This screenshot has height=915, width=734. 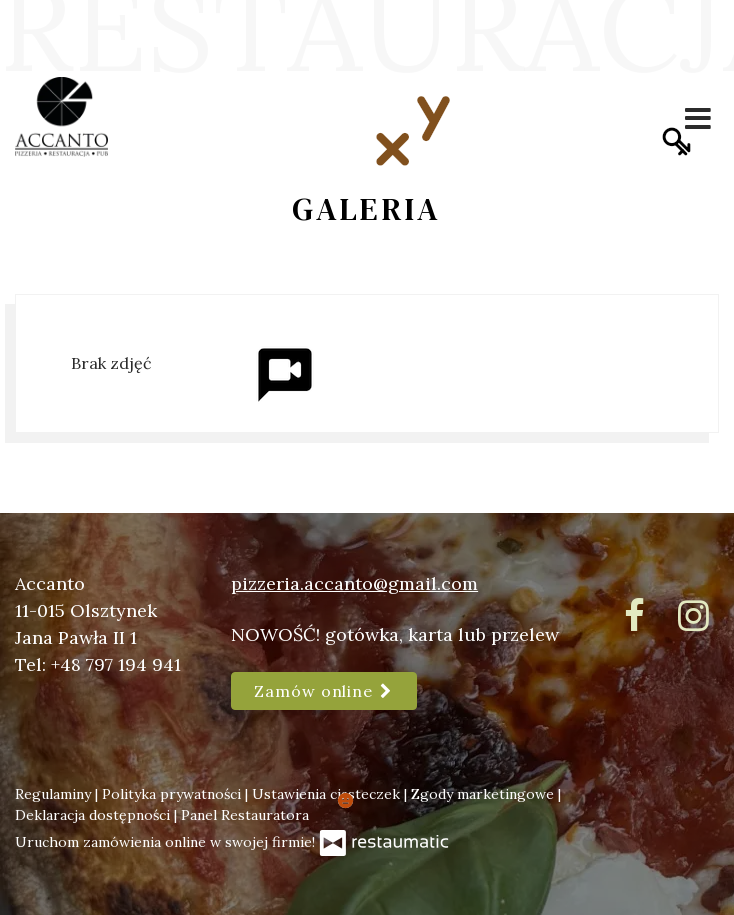 What do you see at coordinates (285, 375) in the screenshot?
I see `start a video chat` at bounding box center [285, 375].